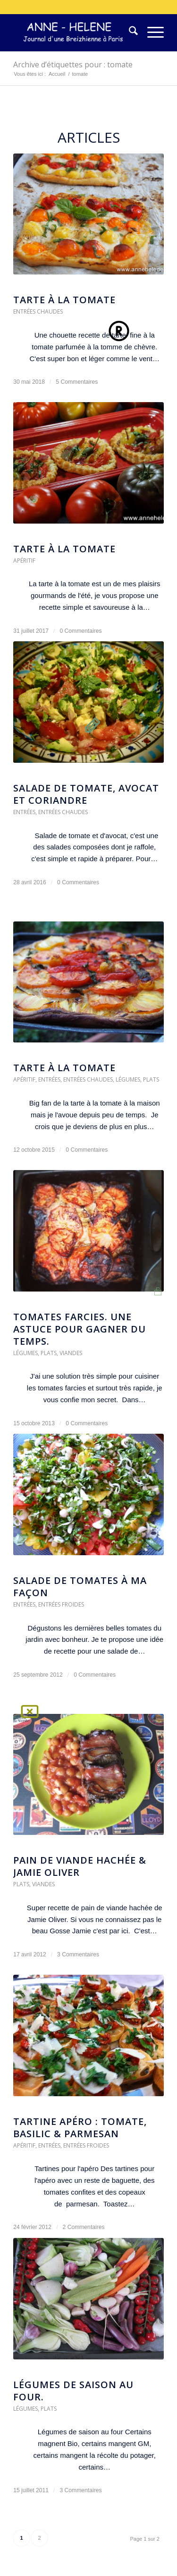  I want to click on unlocked or unsecured state, so click(158, 1292).